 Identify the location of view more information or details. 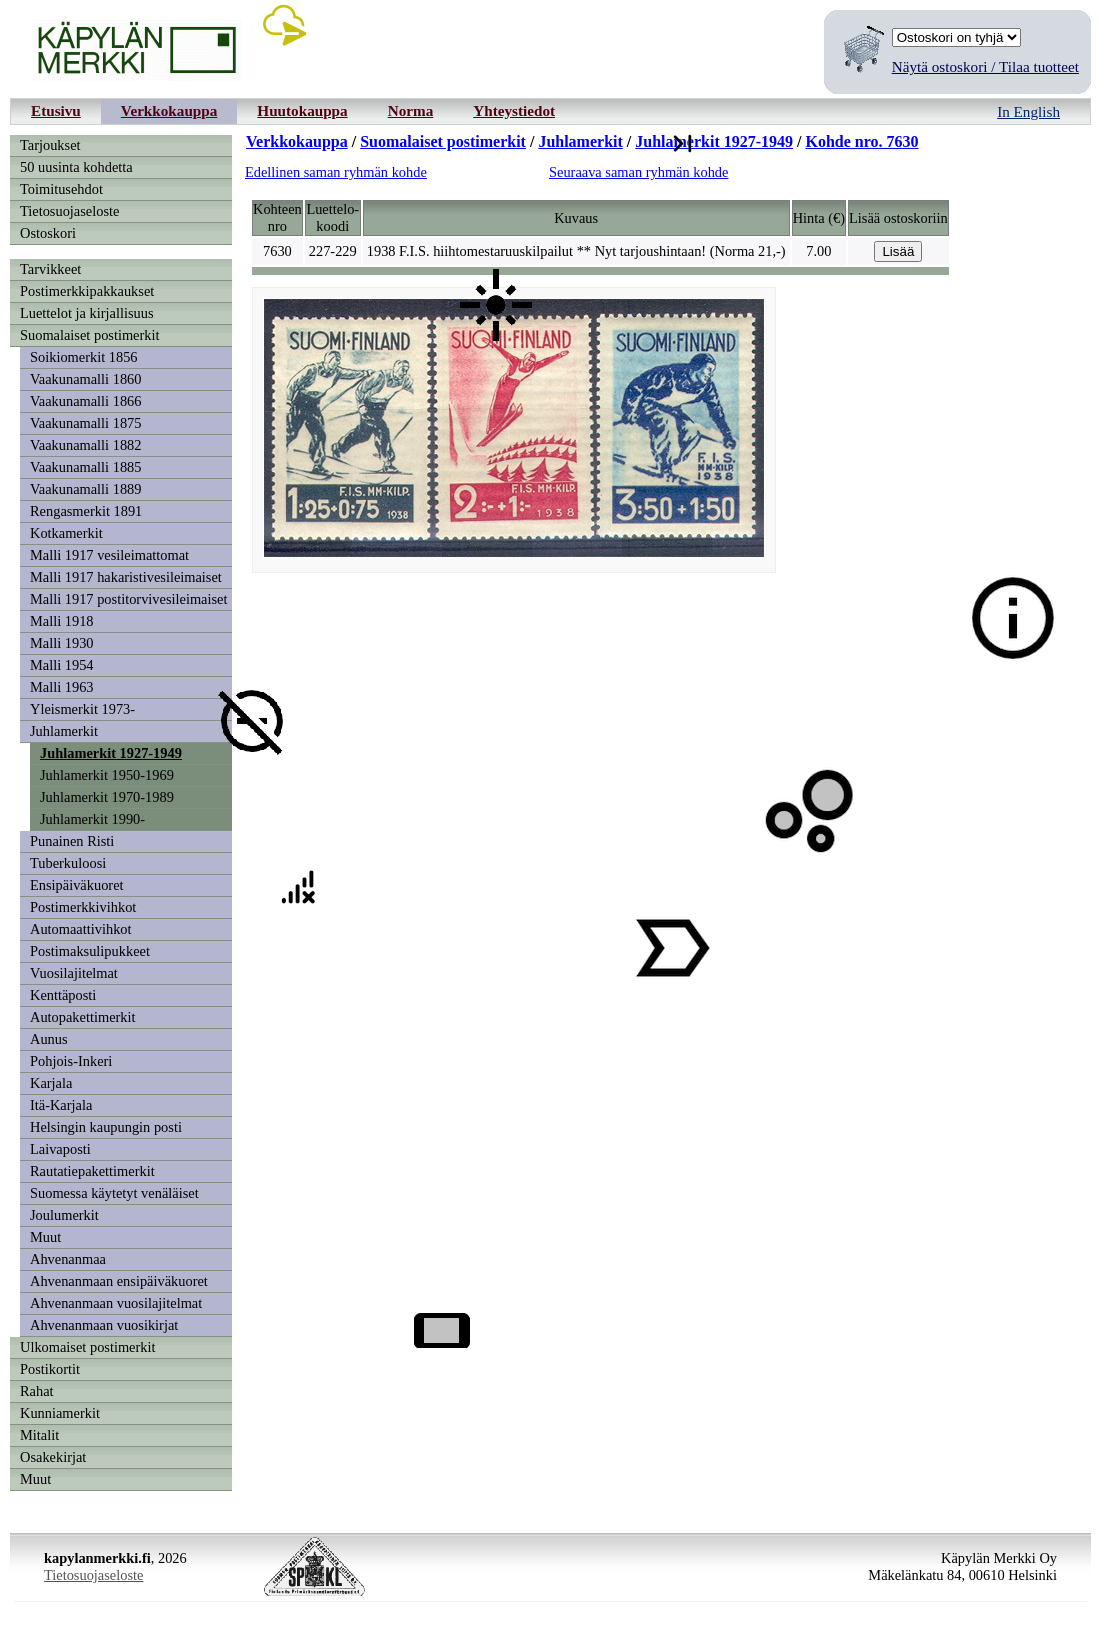
(1013, 618).